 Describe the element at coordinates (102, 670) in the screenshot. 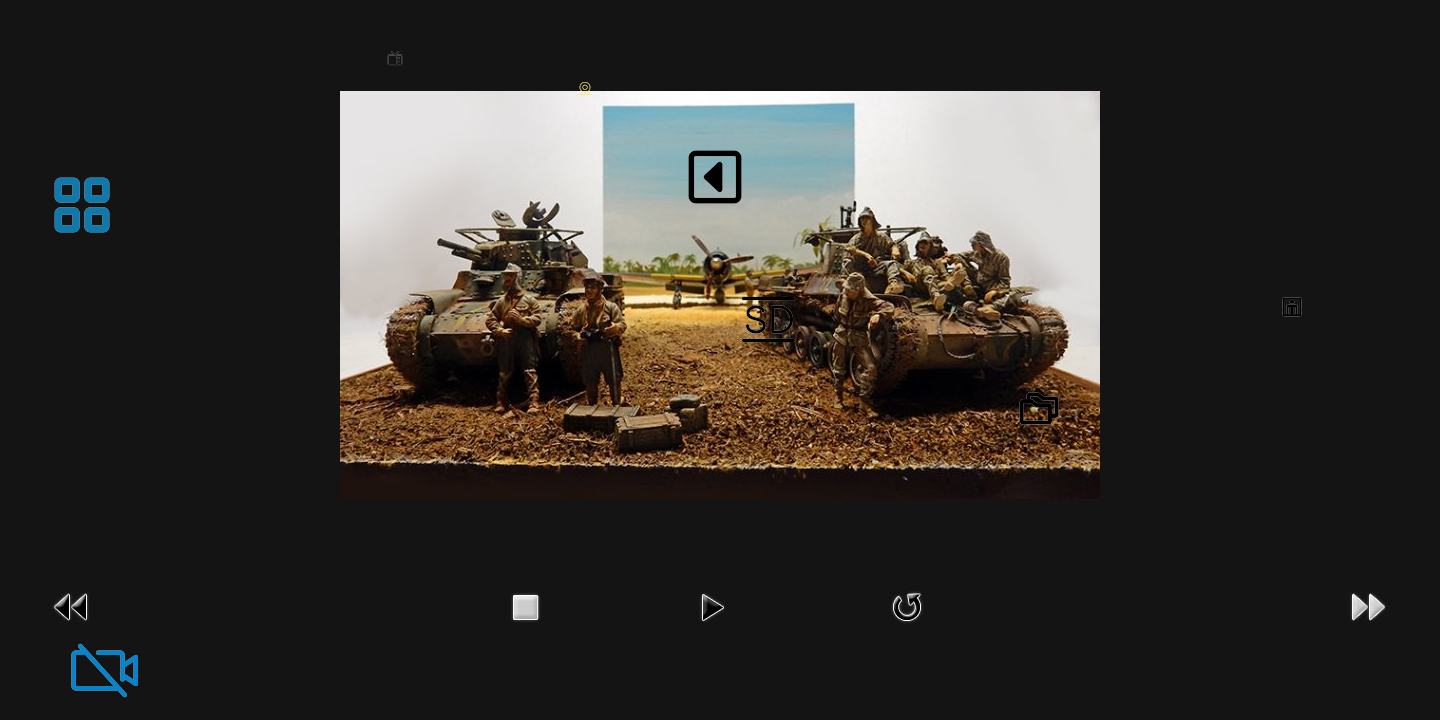

I see `turn off camera or disable video` at that location.